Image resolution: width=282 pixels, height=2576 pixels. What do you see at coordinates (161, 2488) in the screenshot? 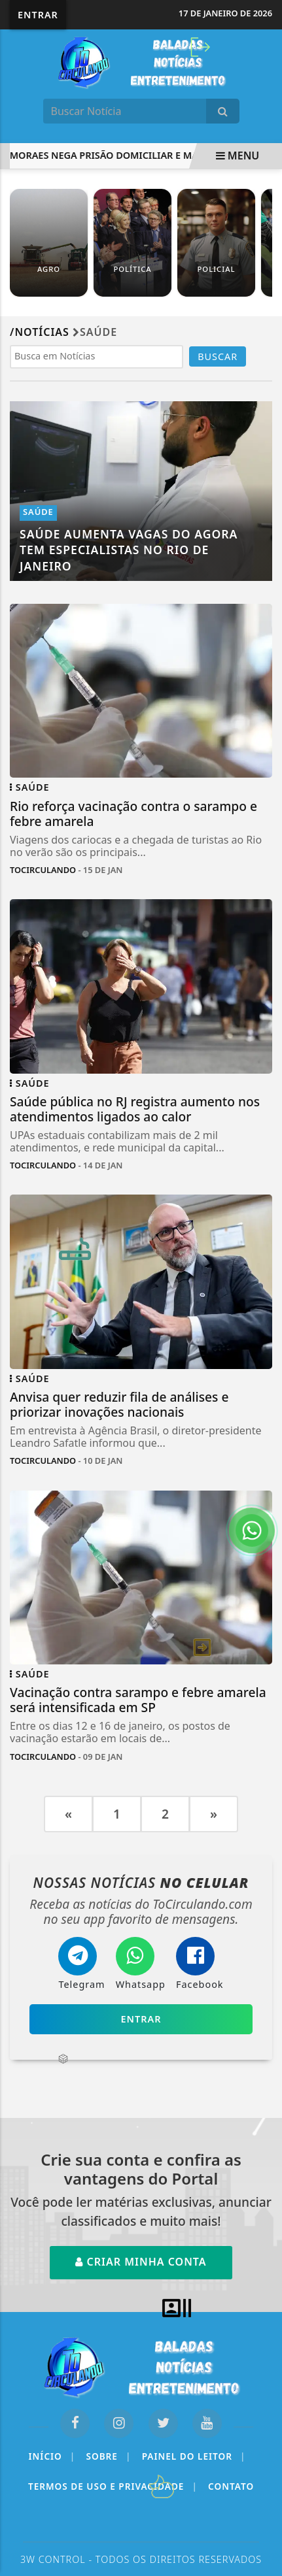
I see `indicates nighttime or evening weather conditions` at bounding box center [161, 2488].